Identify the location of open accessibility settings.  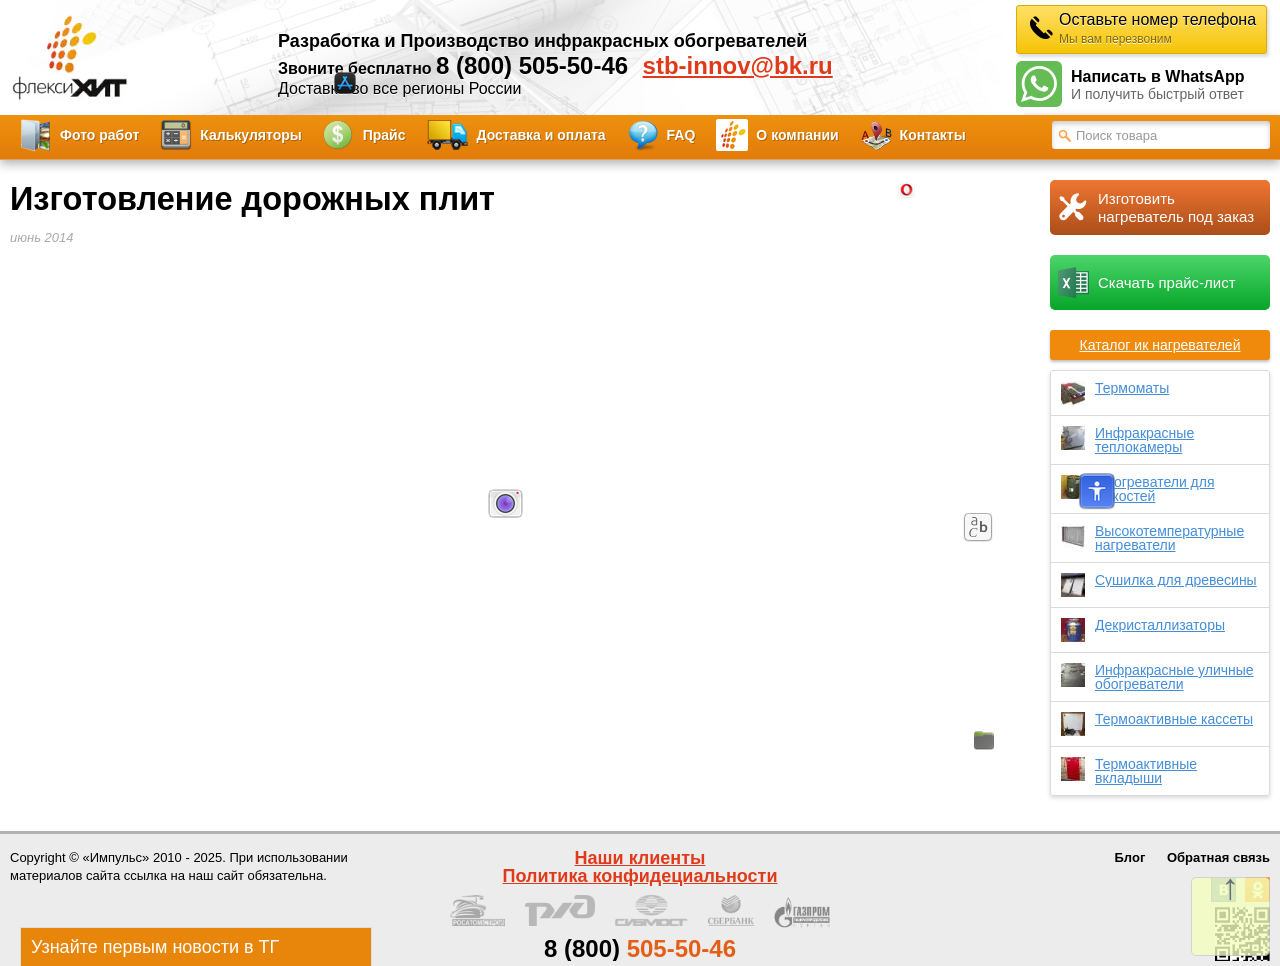
(1097, 491).